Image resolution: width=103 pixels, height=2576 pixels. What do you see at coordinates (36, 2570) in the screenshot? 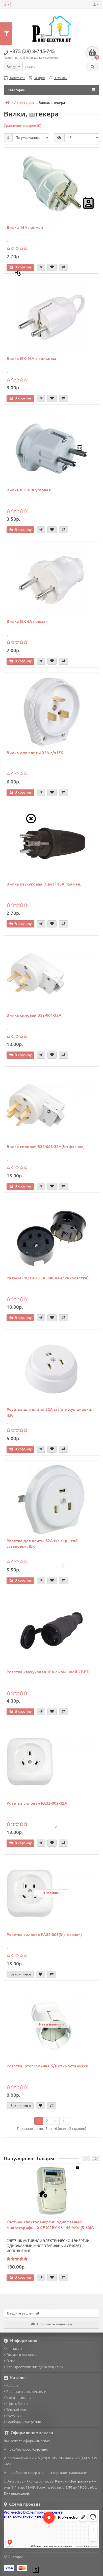
I see `indicates step 5 in a multi-step process` at bounding box center [36, 2570].